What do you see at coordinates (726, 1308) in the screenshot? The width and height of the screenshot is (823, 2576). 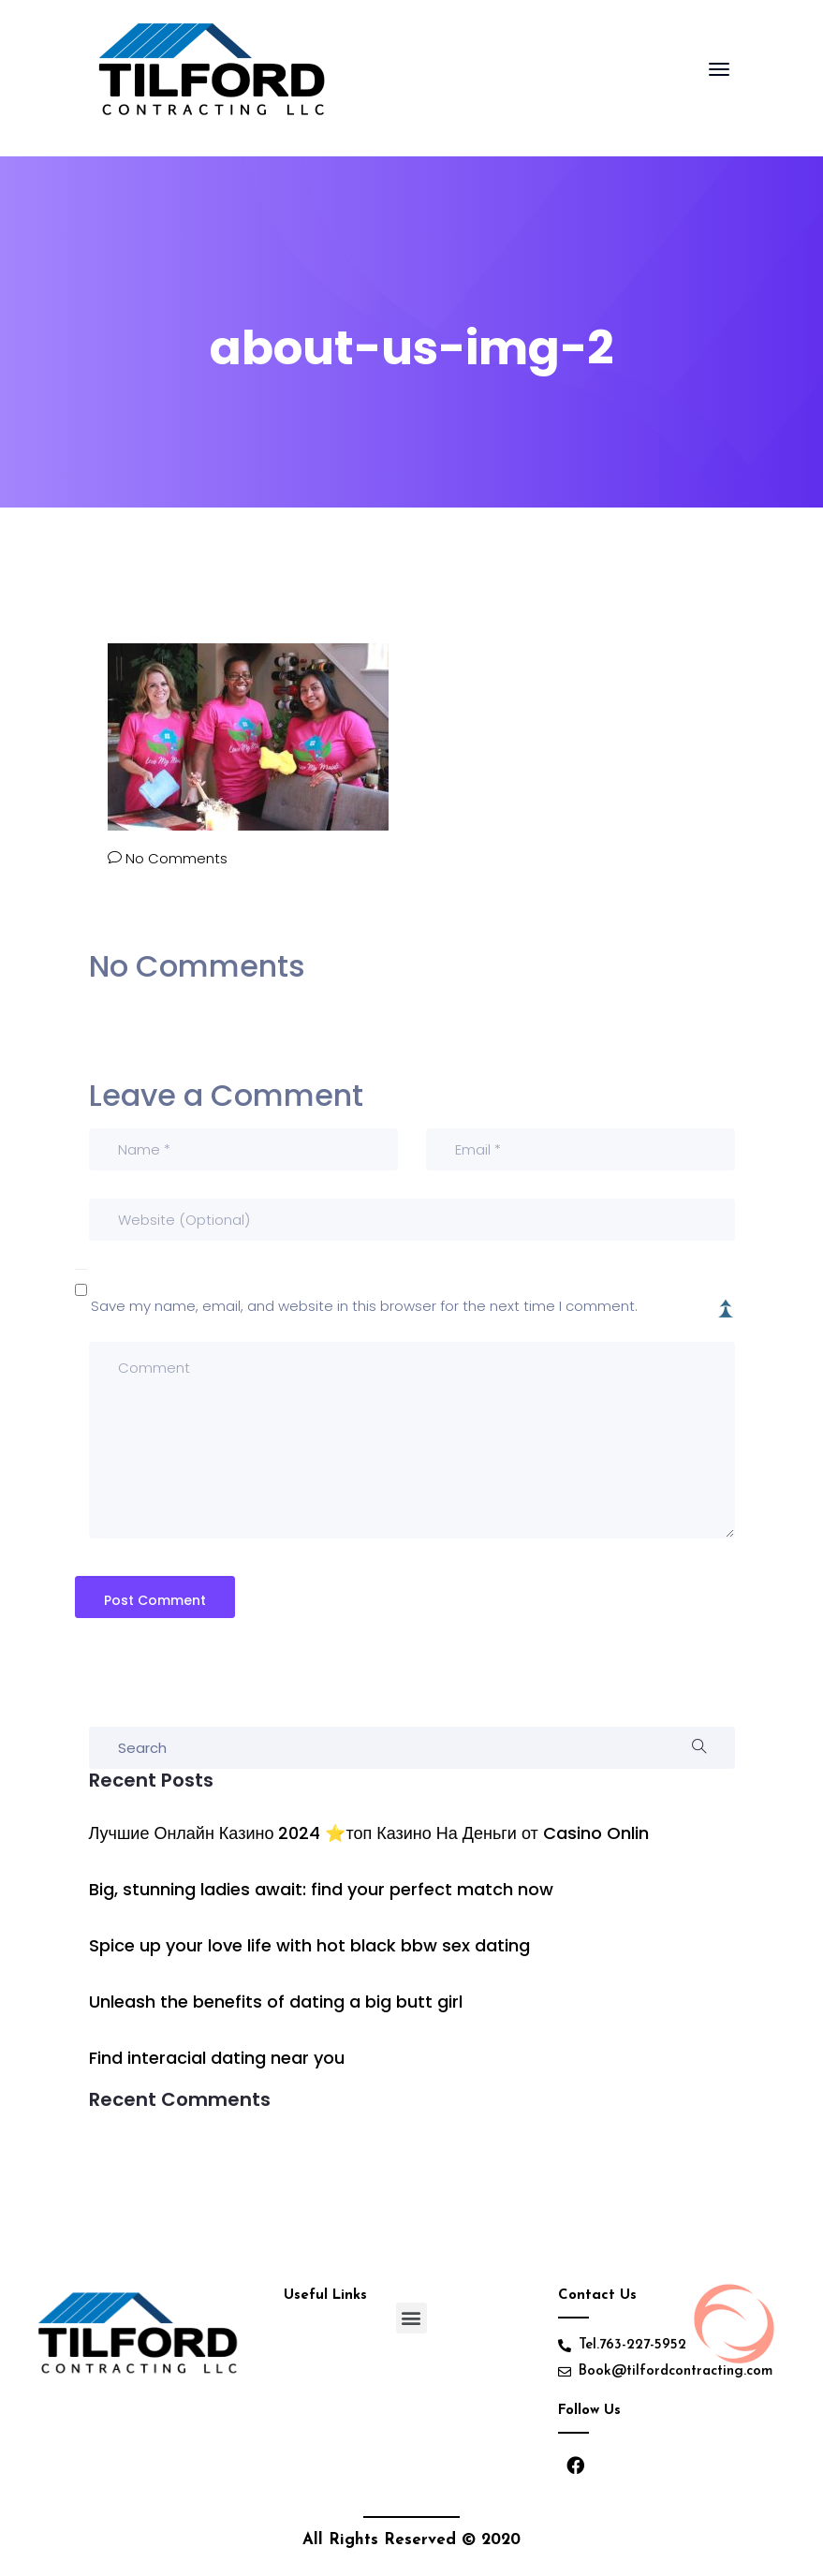 I see `view growth metrics or progress` at bounding box center [726, 1308].